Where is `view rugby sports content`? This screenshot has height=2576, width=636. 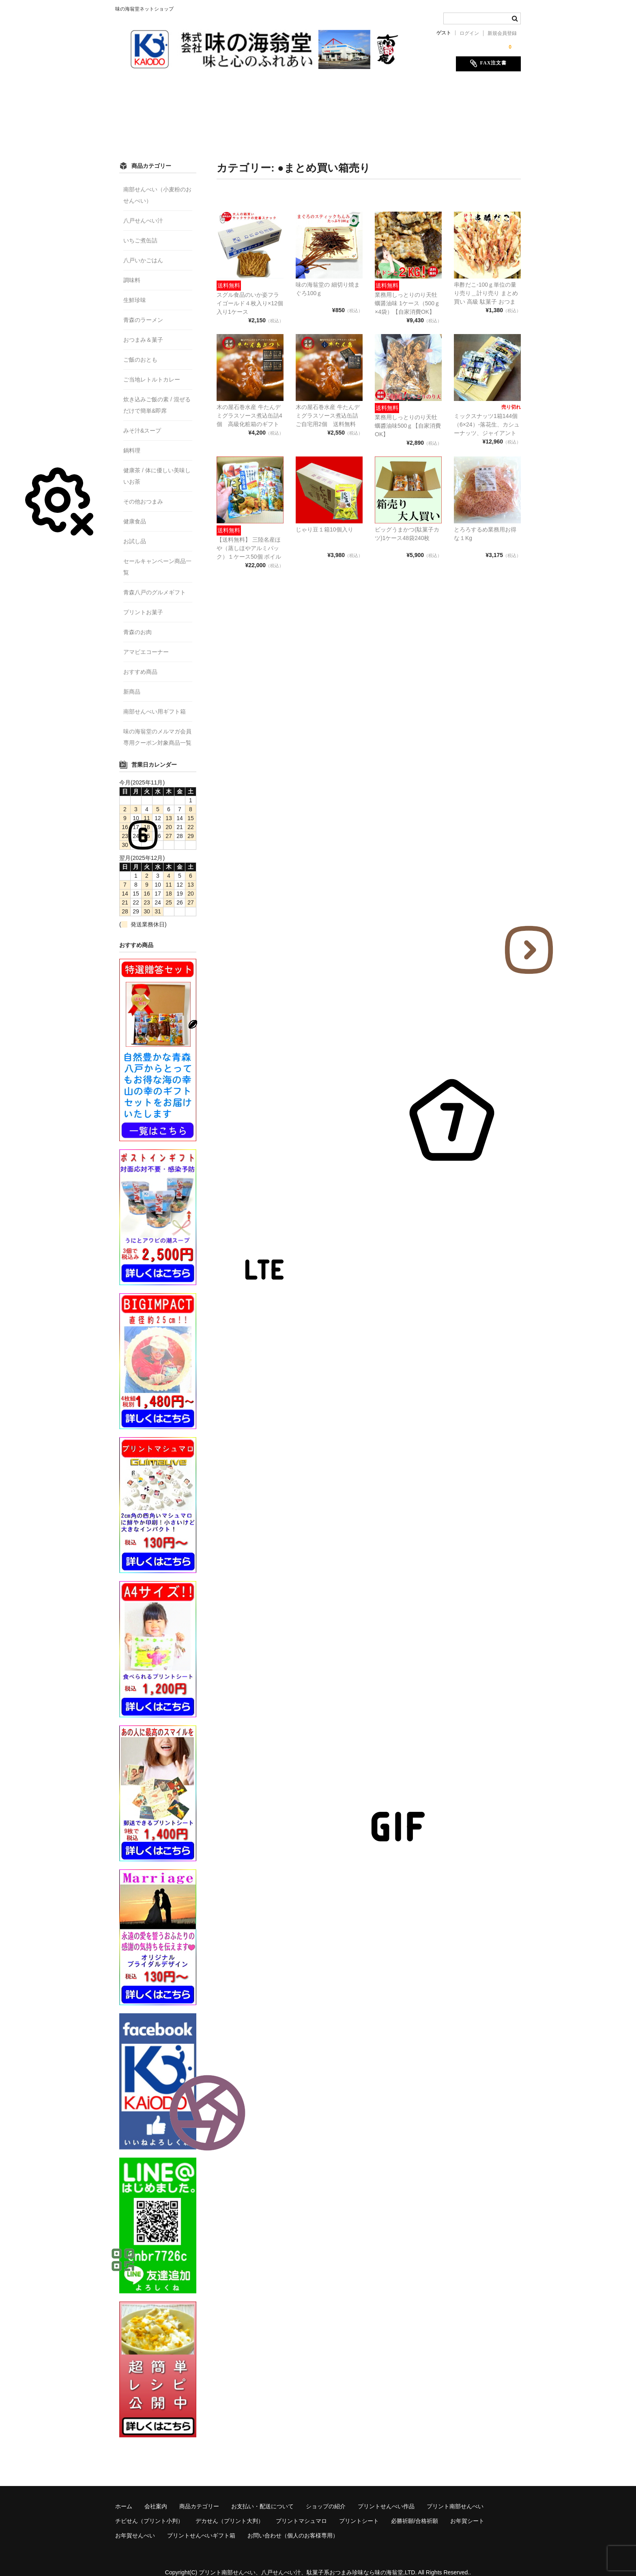 view rugby sports content is located at coordinates (193, 1024).